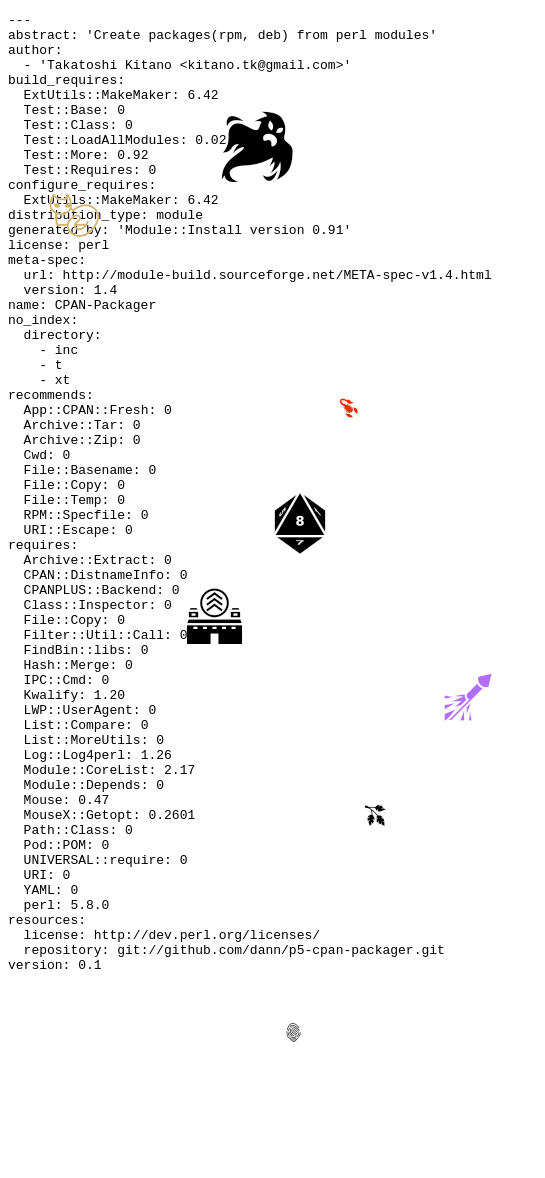 The image size is (545, 1178). I want to click on launch celebration or fireworks effect, so click(468, 696).